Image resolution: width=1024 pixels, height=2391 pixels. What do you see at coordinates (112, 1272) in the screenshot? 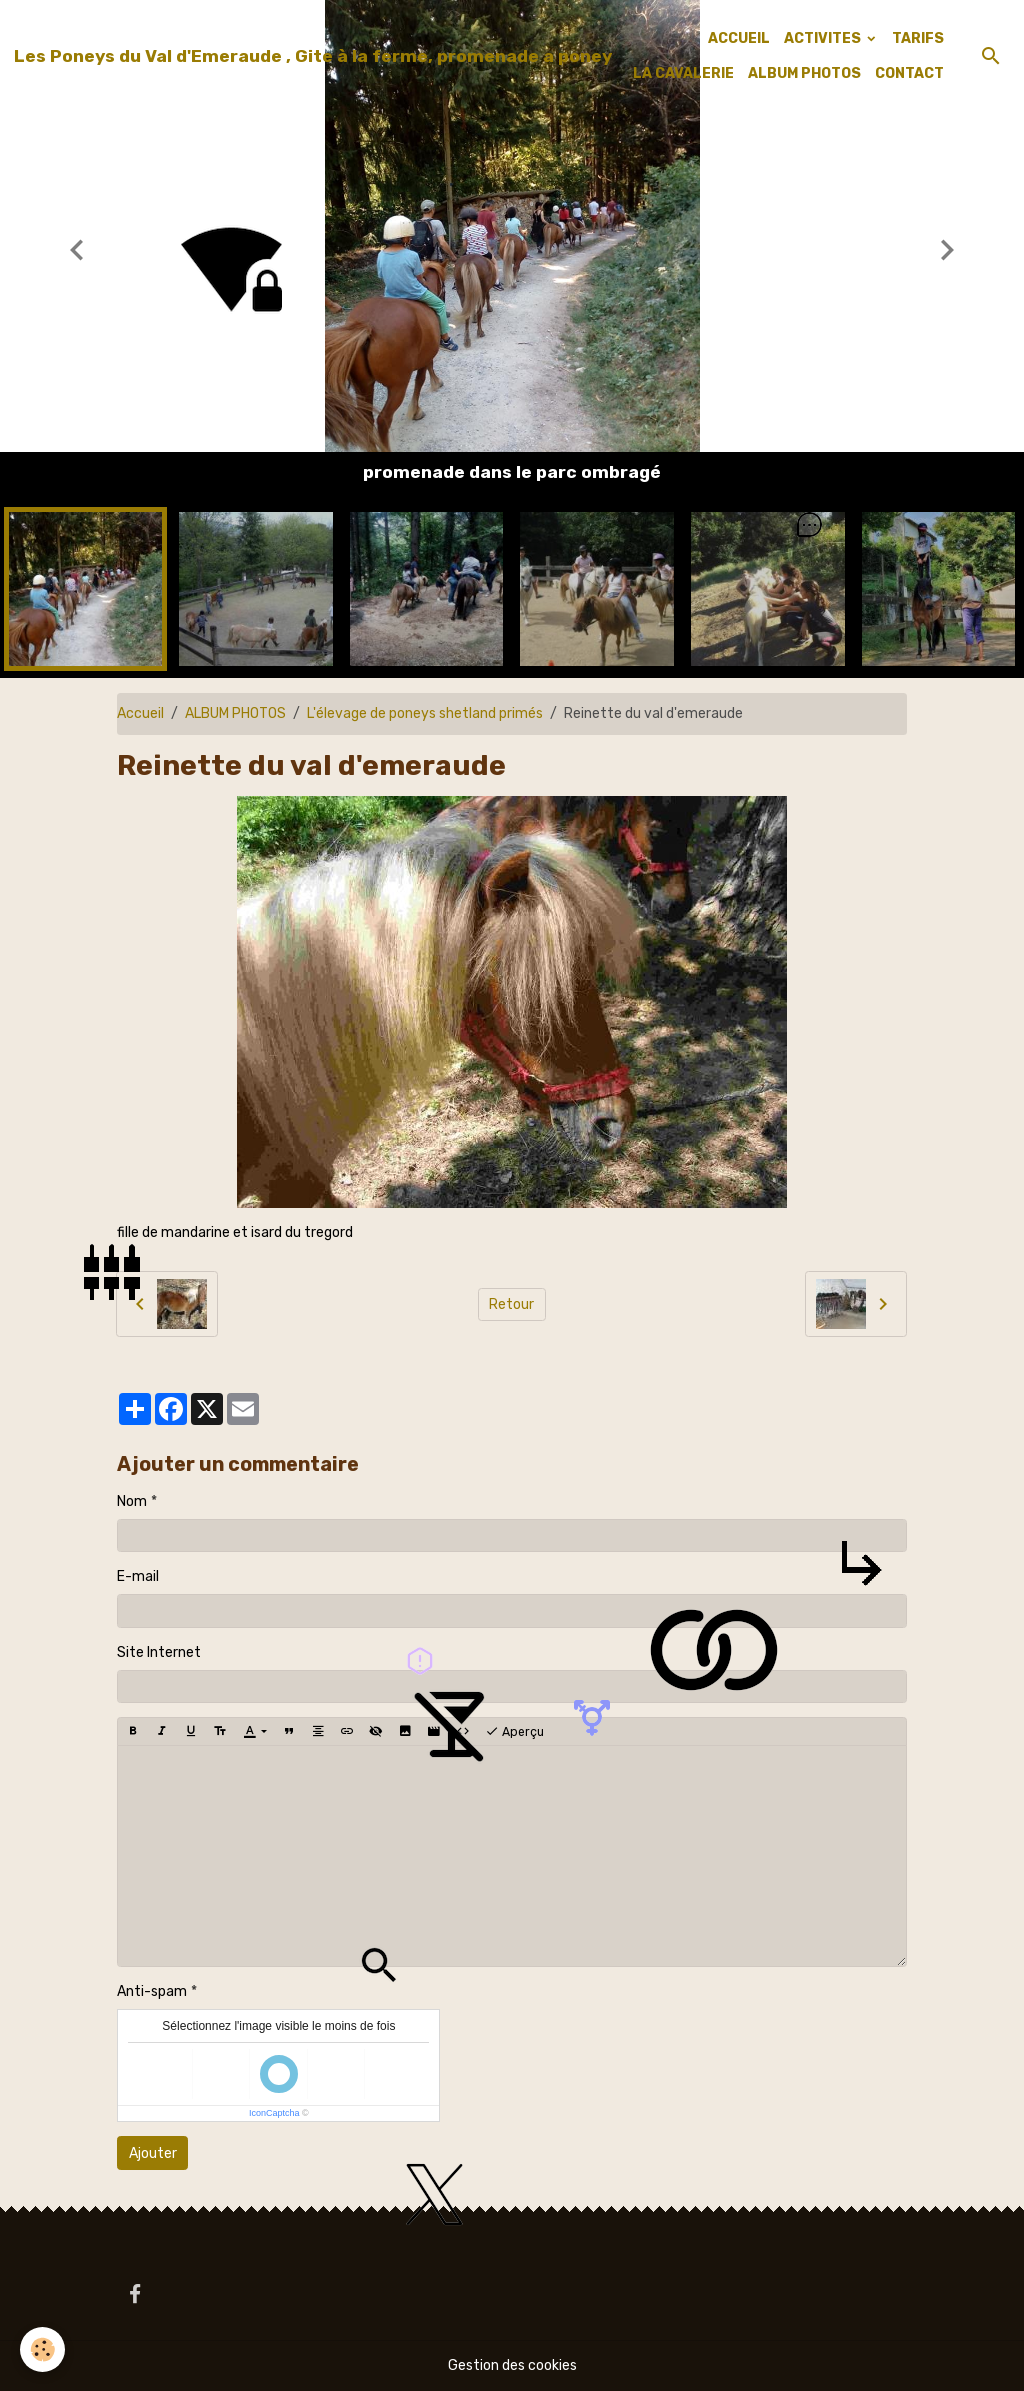
I see `configure audio/video input connections` at bounding box center [112, 1272].